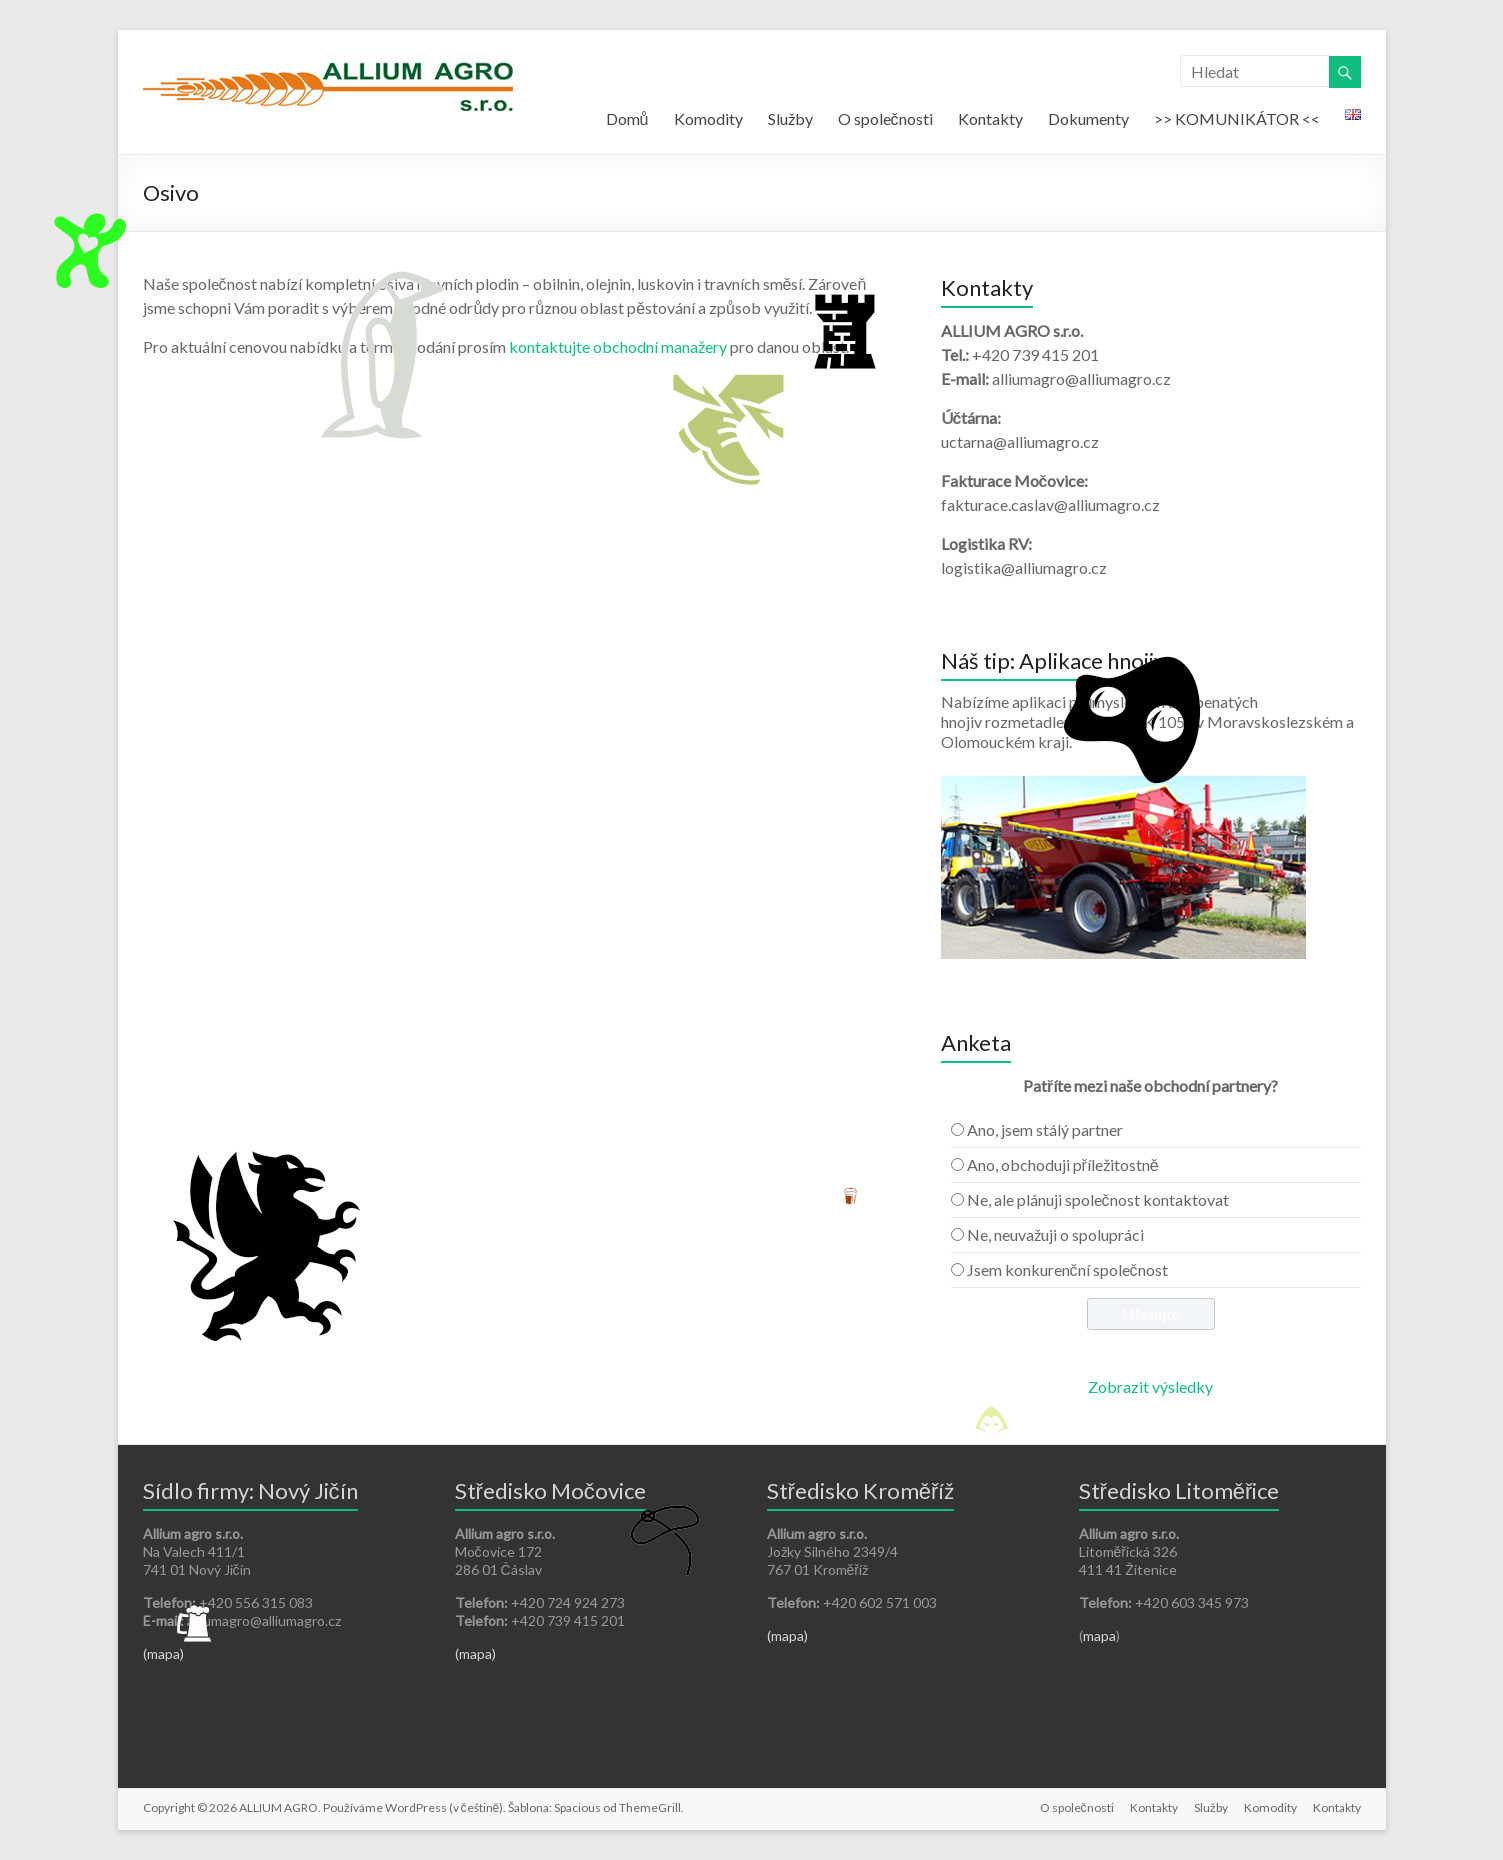 This screenshot has width=1503, height=1860. Describe the element at coordinates (850, 1195) in the screenshot. I see `a bucket or container item in game inventory` at that location.